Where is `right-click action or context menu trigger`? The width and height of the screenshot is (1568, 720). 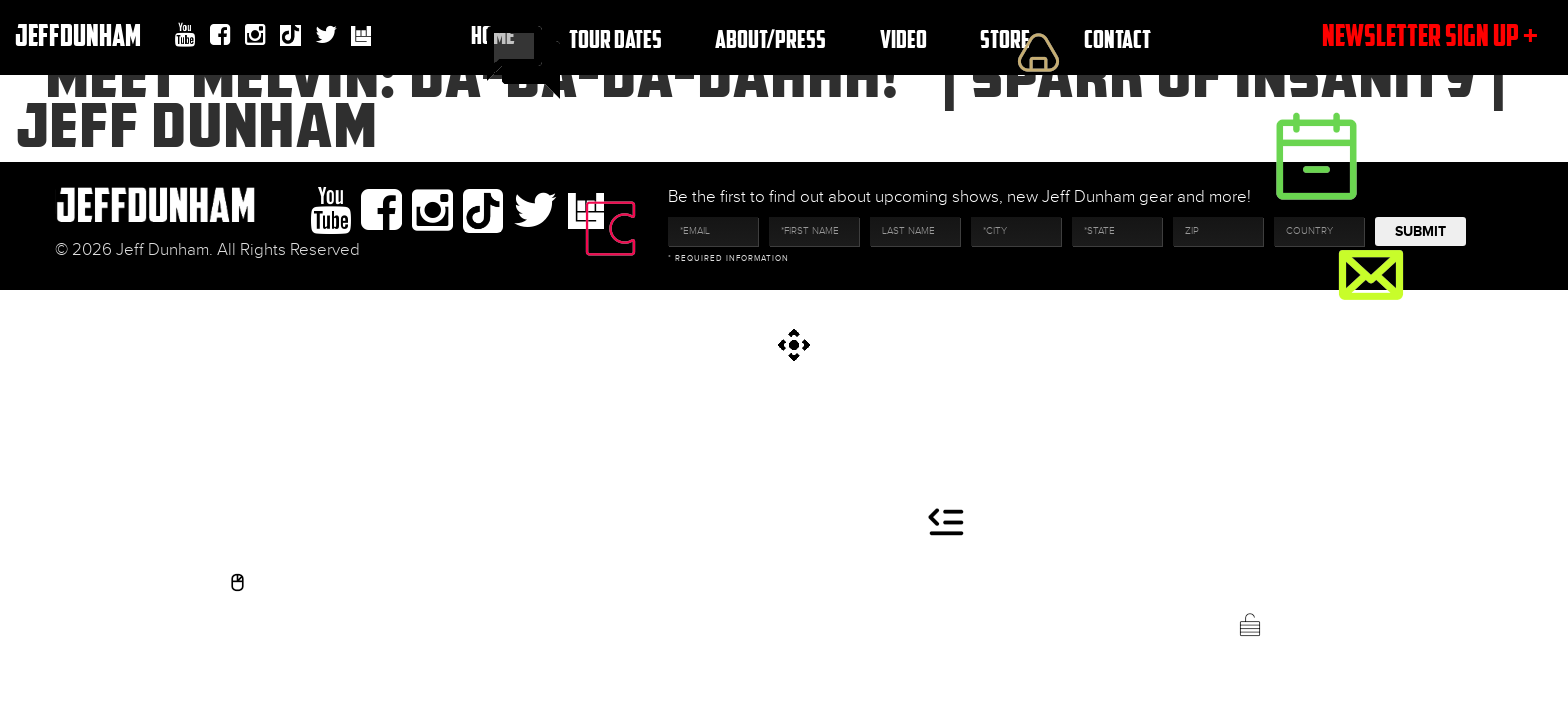 right-click action or context menu trigger is located at coordinates (237, 582).